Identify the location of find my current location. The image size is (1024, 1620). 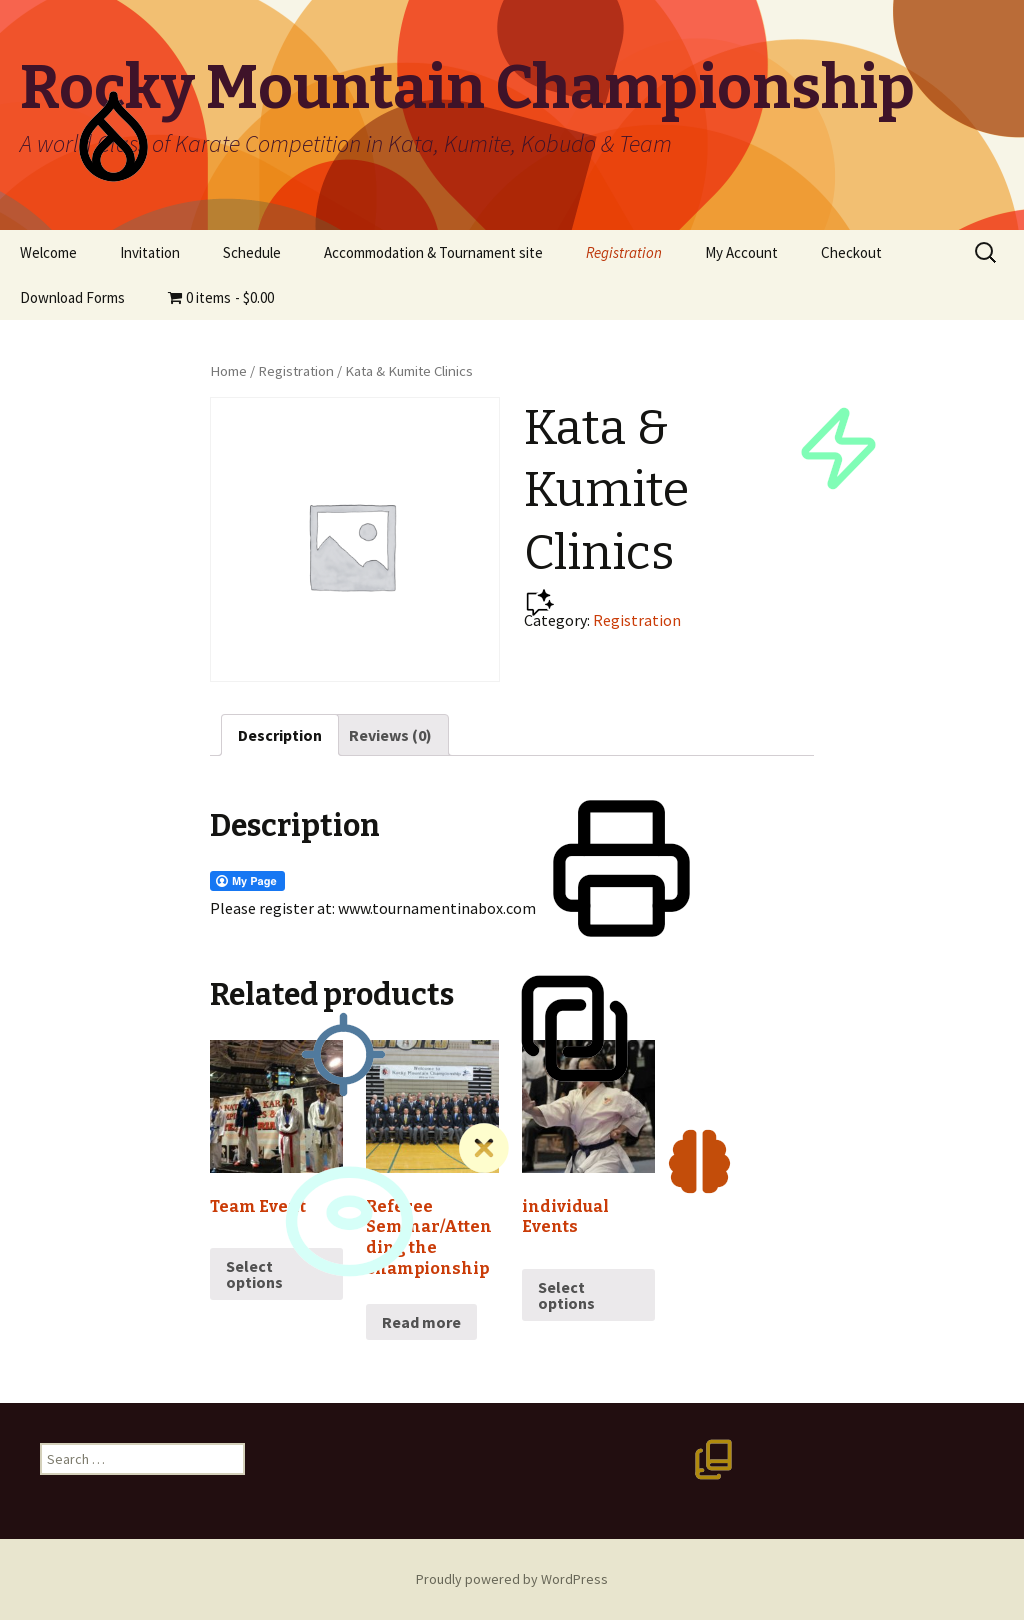
(343, 1054).